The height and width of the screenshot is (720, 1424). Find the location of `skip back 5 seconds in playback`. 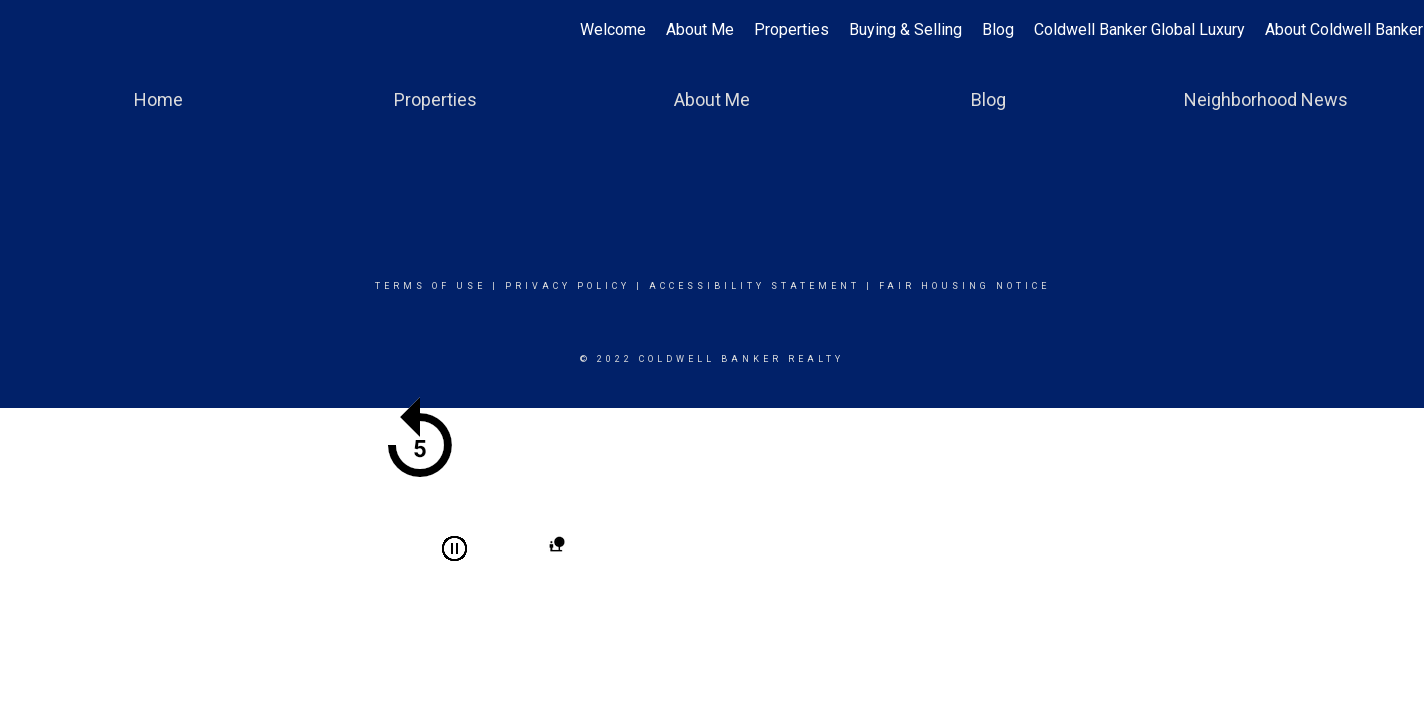

skip back 5 seconds in playback is located at coordinates (420, 441).